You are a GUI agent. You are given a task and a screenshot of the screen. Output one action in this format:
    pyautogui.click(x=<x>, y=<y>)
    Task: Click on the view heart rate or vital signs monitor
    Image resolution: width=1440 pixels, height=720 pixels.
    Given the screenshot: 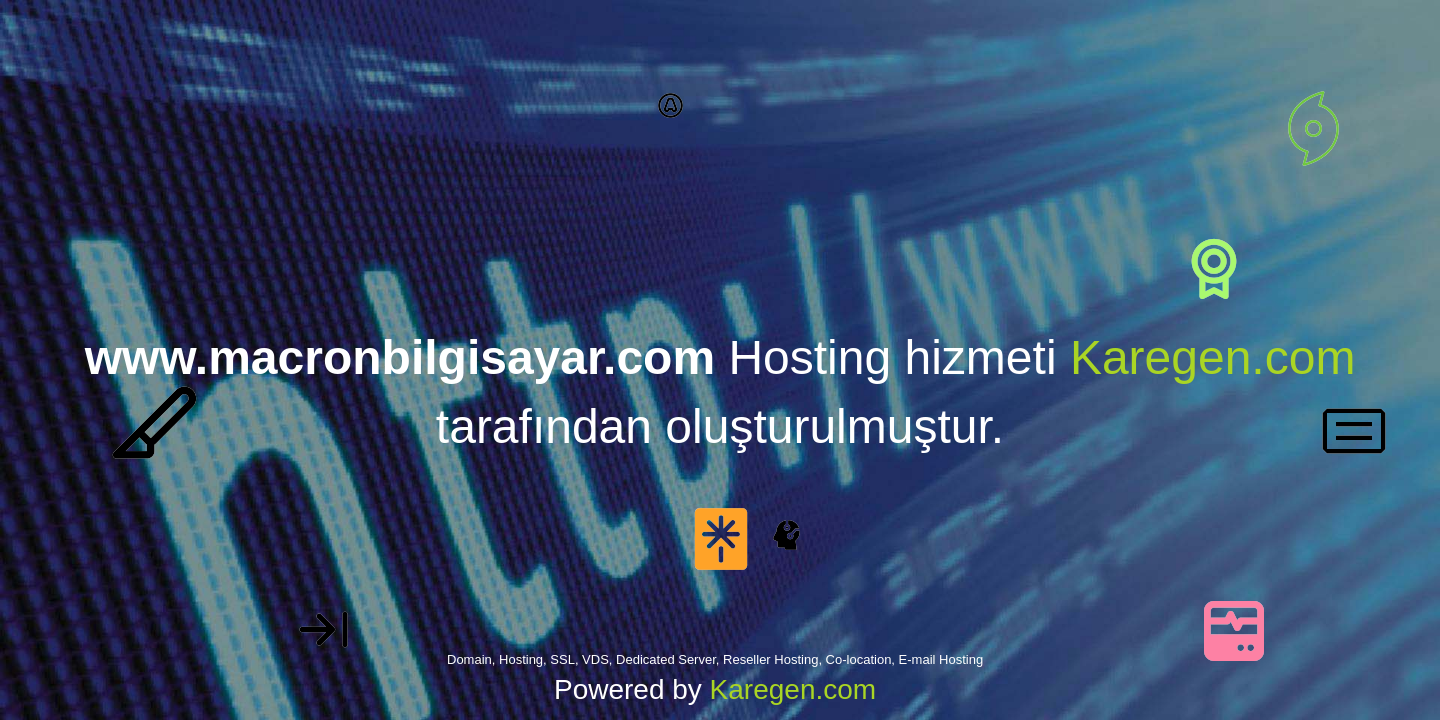 What is the action you would take?
    pyautogui.click(x=1234, y=631)
    